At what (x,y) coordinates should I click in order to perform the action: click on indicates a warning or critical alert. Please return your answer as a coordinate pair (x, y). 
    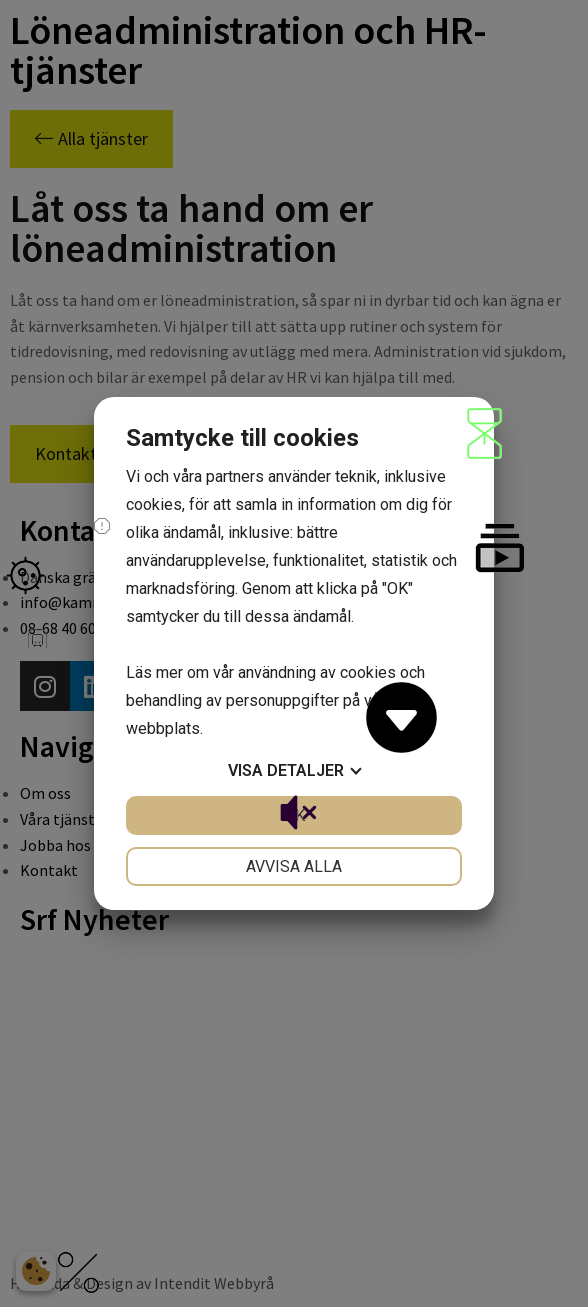
    Looking at the image, I should click on (102, 526).